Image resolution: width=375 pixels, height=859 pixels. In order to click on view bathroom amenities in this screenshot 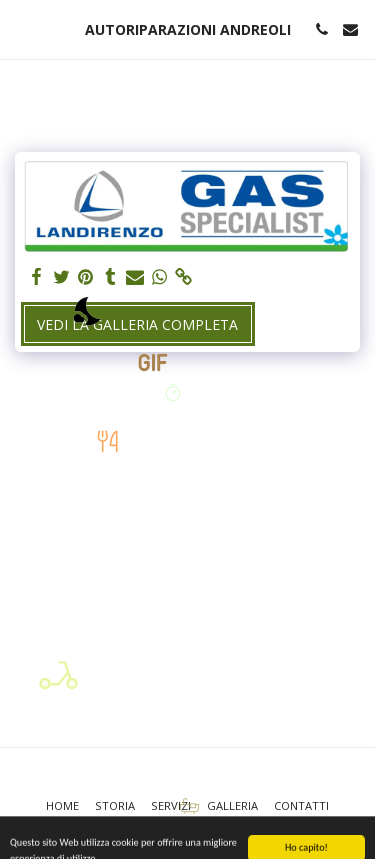, I will do `click(189, 806)`.